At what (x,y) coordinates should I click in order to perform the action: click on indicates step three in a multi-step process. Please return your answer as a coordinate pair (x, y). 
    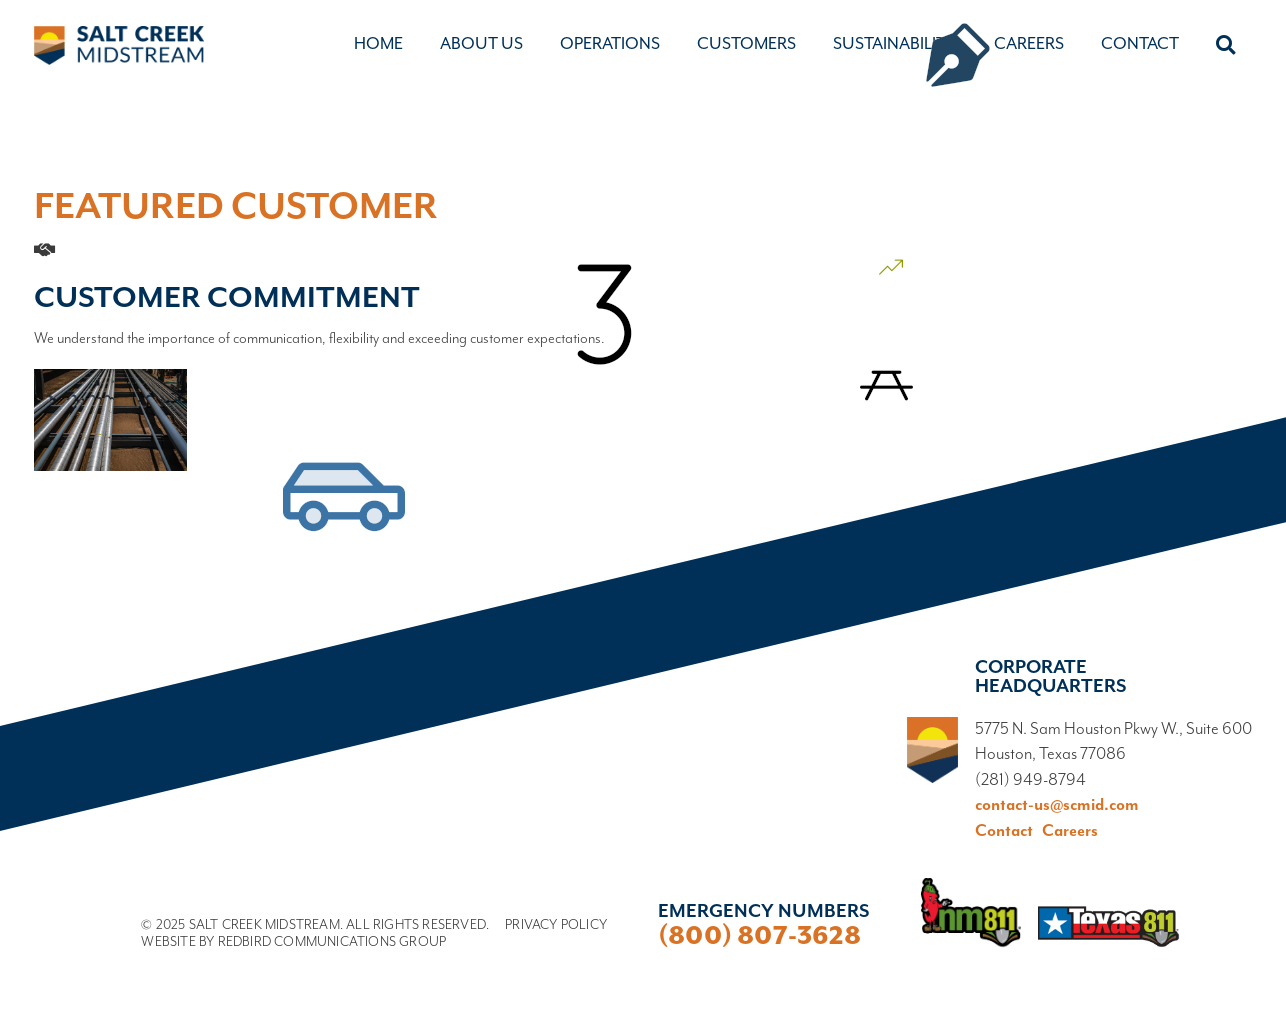
    Looking at the image, I should click on (604, 314).